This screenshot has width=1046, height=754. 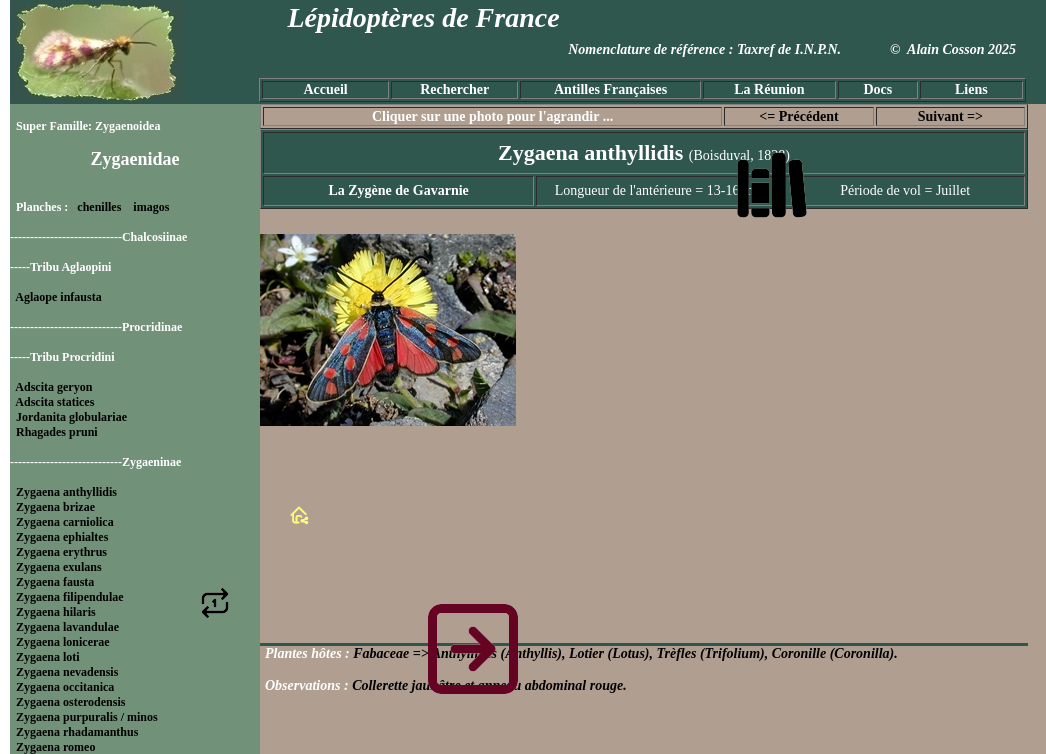 I want to click on share your home address or location, so click(x=299, y=515).